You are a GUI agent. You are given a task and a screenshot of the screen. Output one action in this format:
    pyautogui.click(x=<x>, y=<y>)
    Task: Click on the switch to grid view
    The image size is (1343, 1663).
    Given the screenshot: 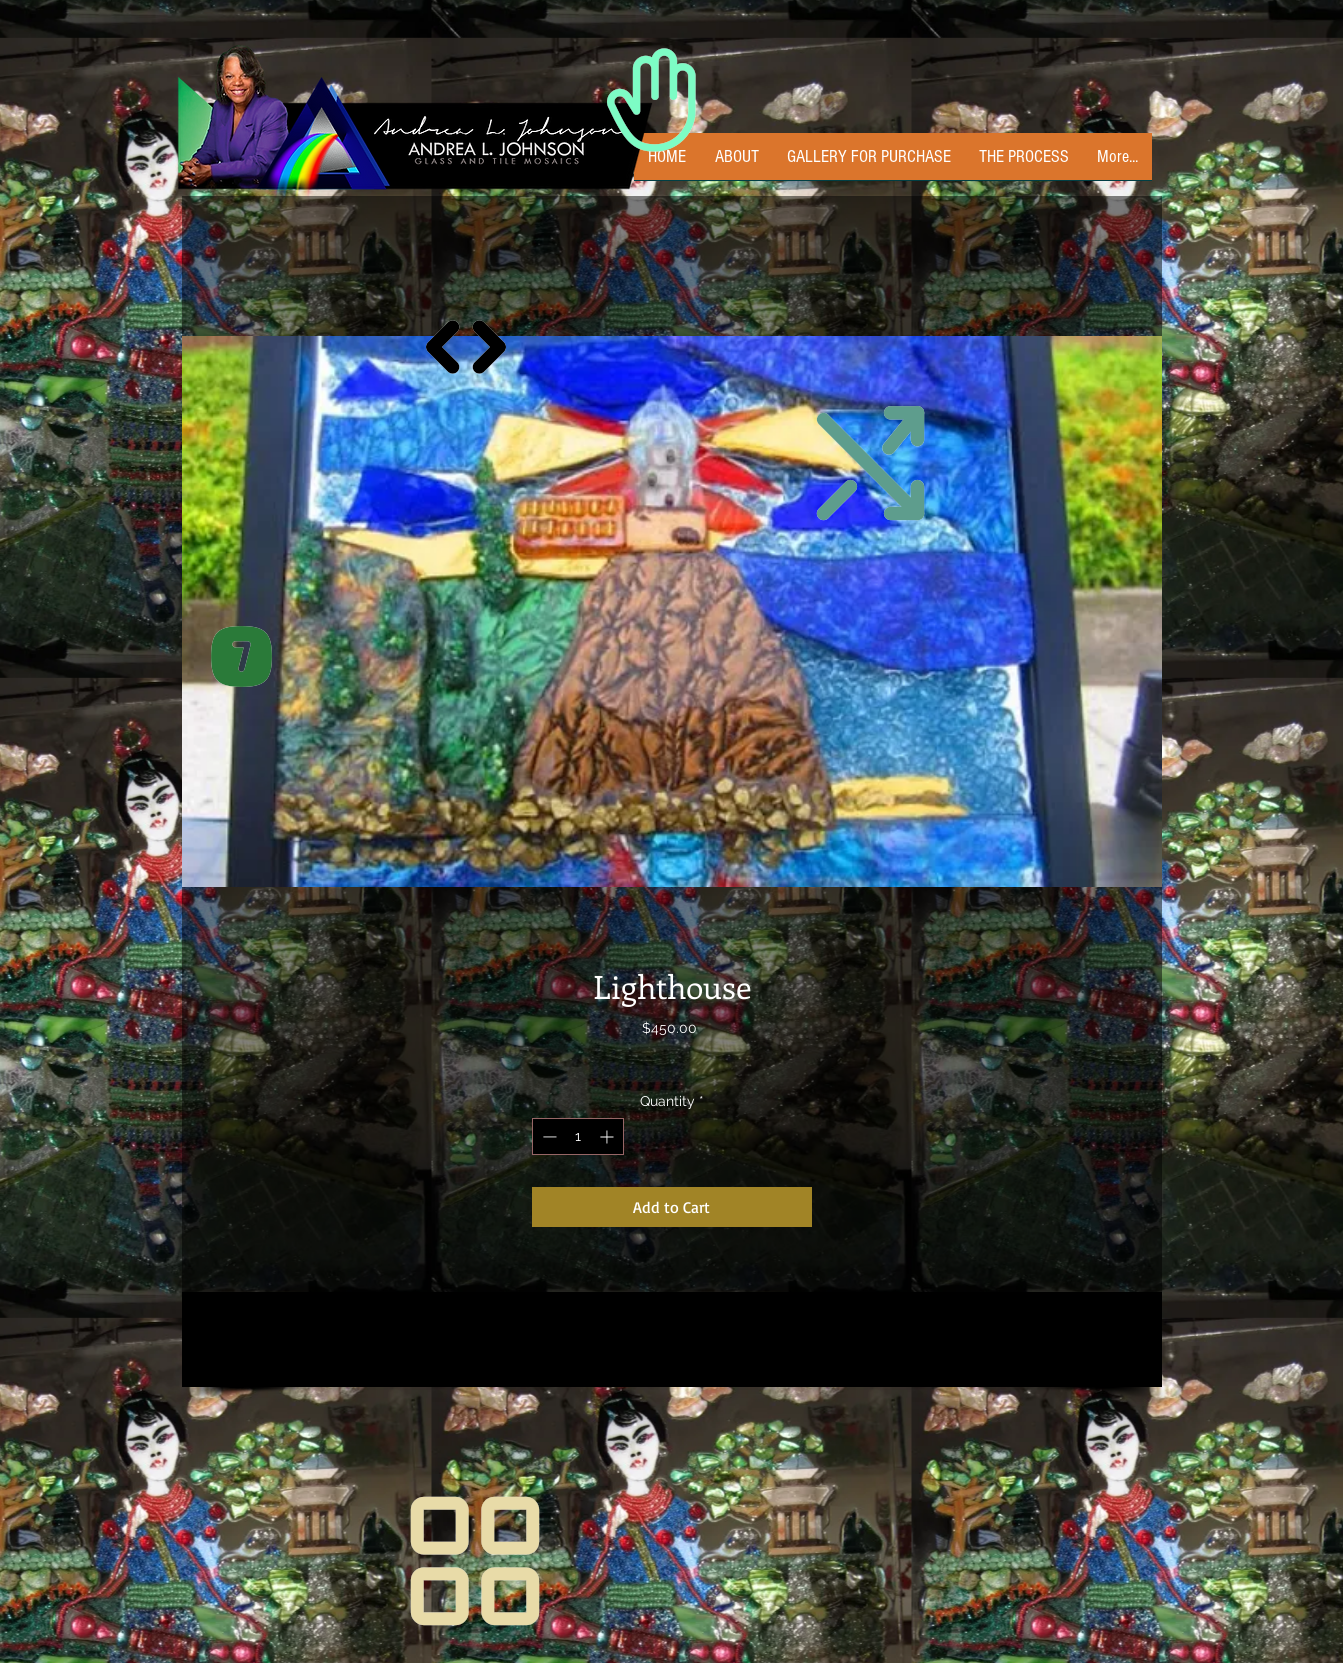 What is the action you would take?
    pyautogui.click(x=475, y=1561)
    